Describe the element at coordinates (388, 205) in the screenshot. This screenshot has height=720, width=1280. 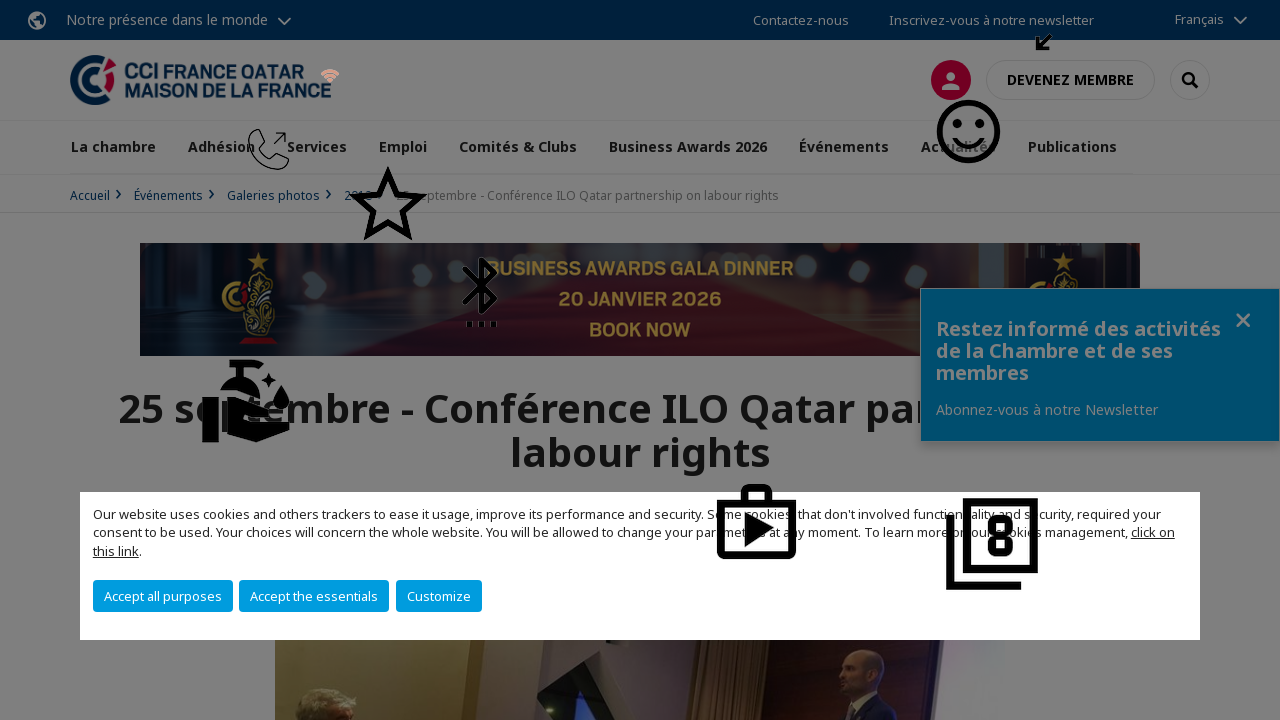
I see `add item to favorites` at that location.